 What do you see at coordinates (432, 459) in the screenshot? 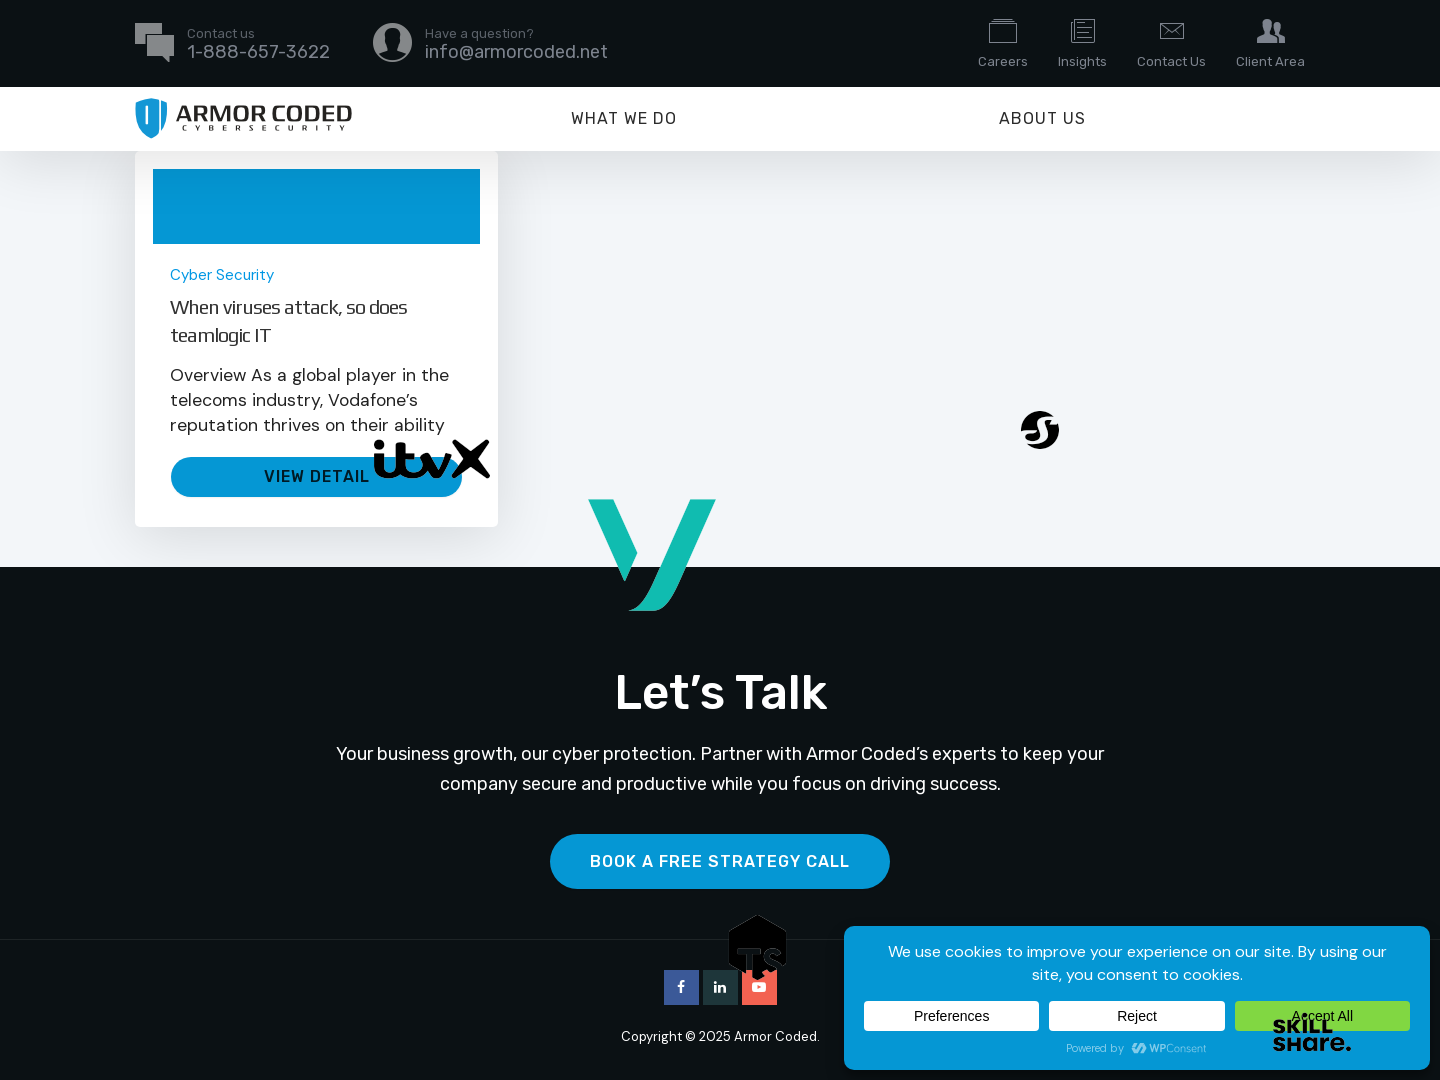
I see `open the ITVX streaming app` at bounding box center [432, 459].